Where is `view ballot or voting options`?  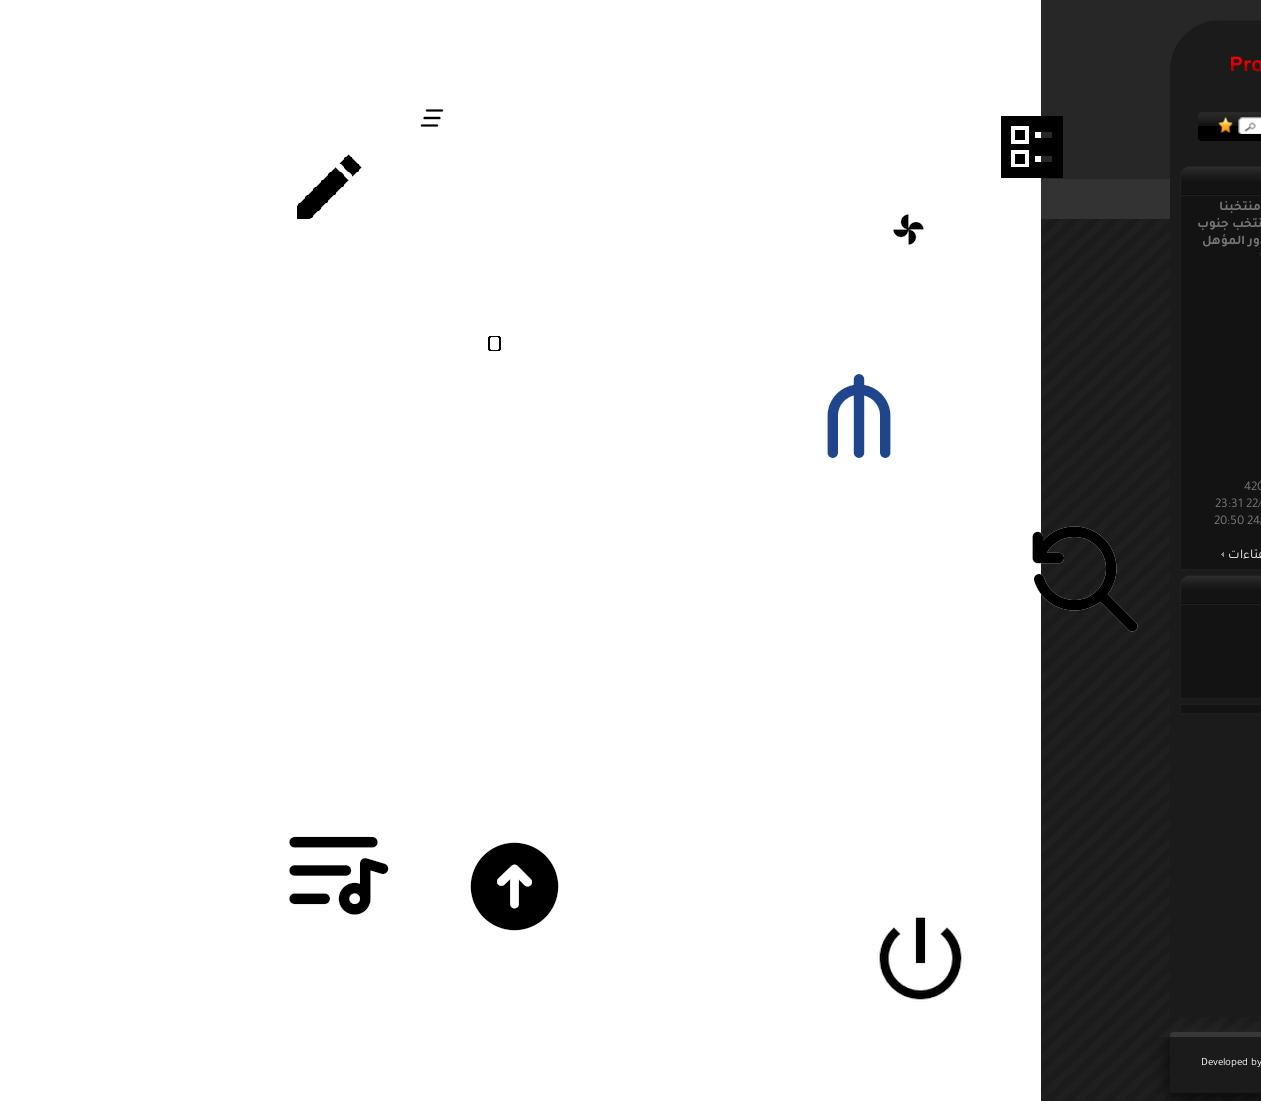
view ballot or voting options is located at coordinates (1032, 147).